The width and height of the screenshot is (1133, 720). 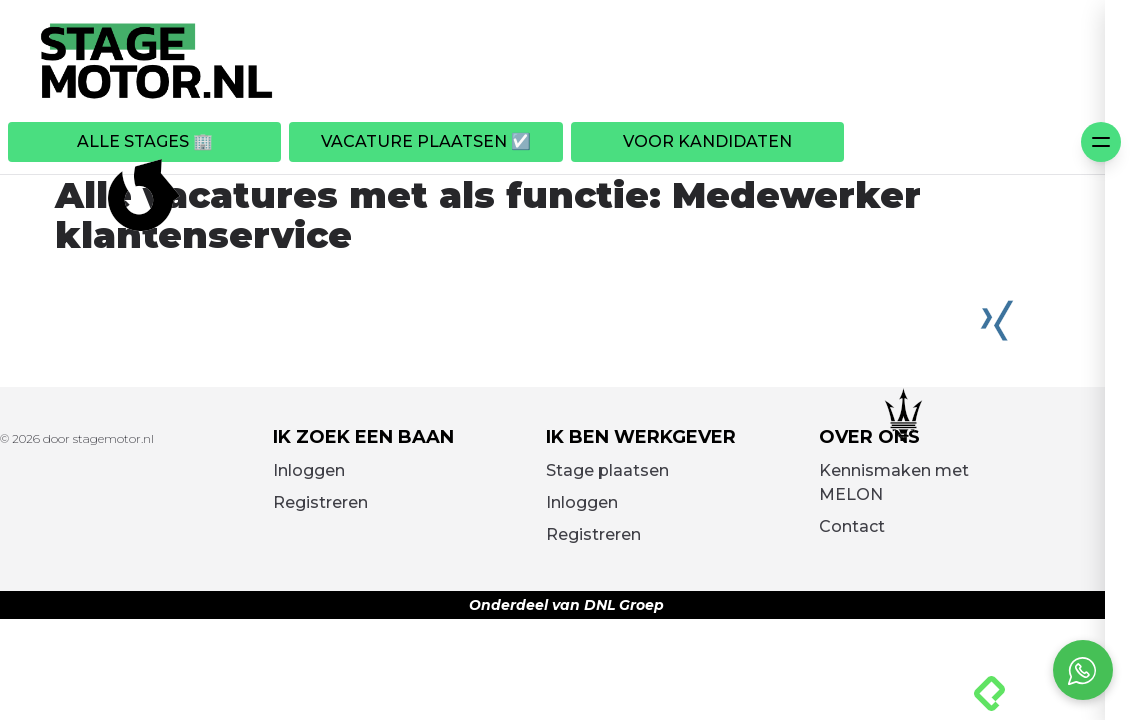 I want to click on link to Xing professional network profile, so click(x=995, y=319).